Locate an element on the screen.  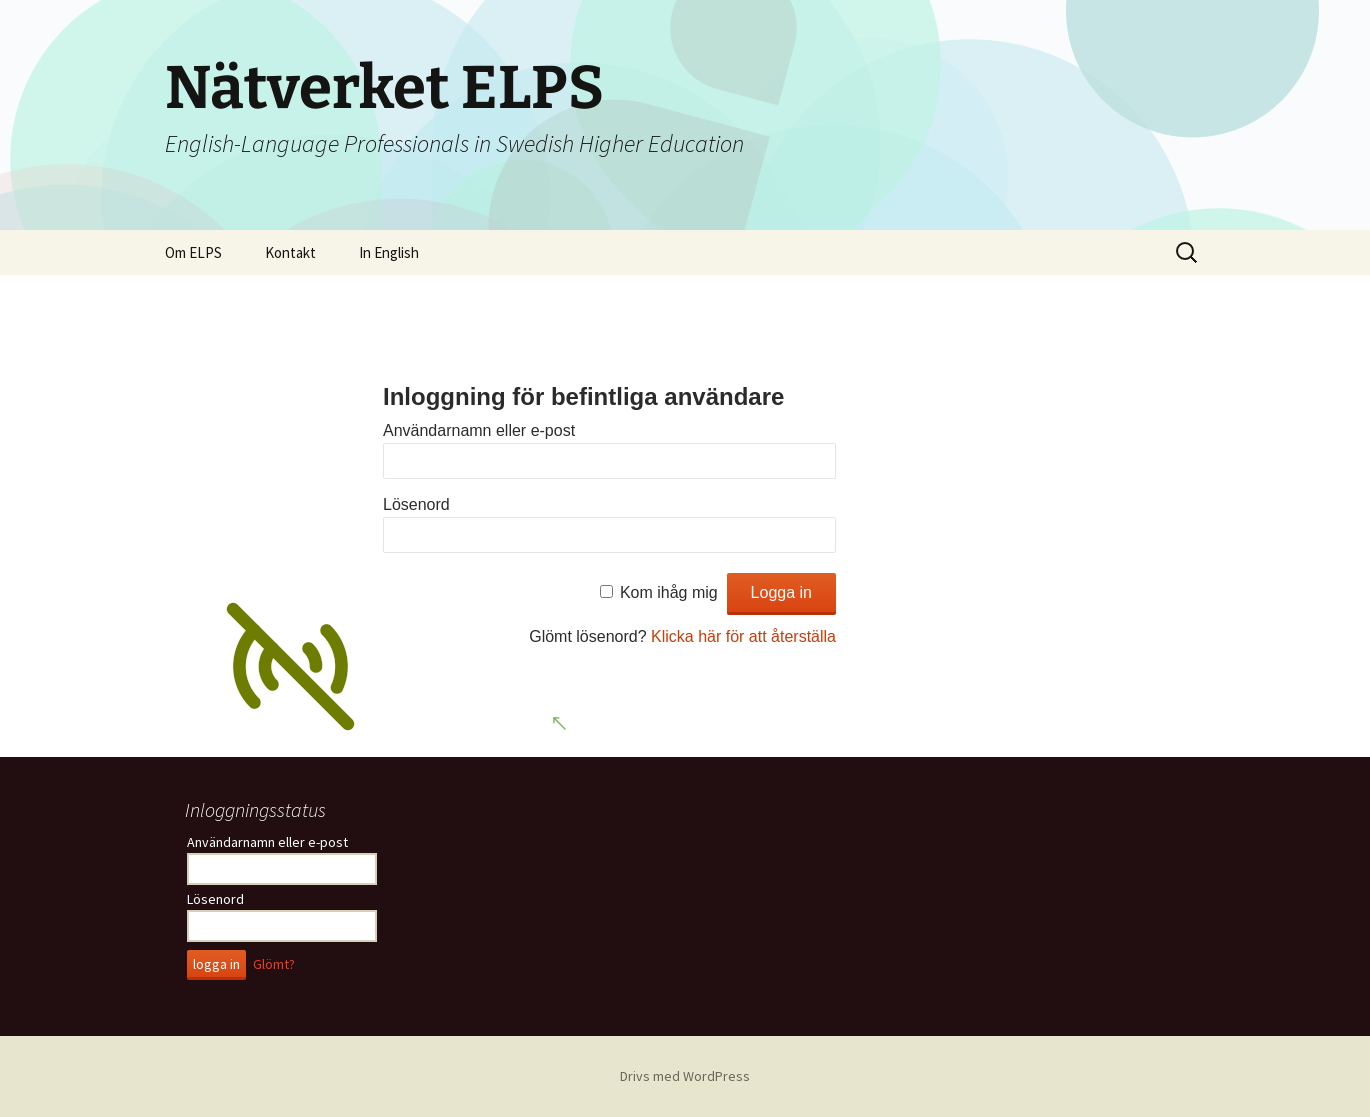
move item to upper left corner is located at coordinates (559, 723).